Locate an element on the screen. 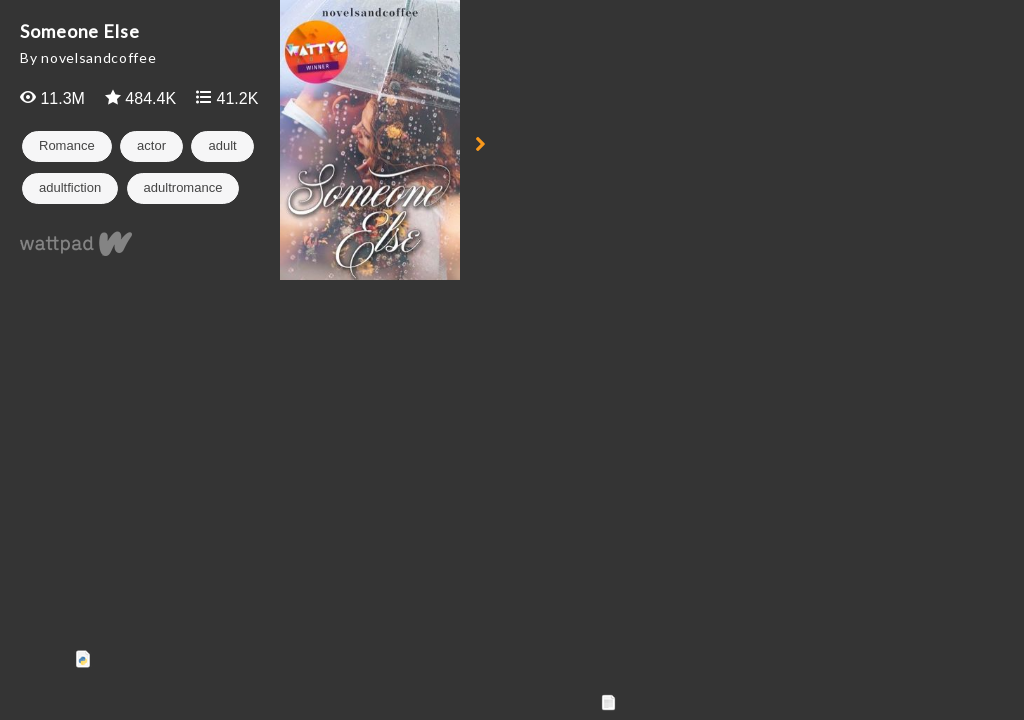  a python 3 script or source file is located at coordinates (83, 659).